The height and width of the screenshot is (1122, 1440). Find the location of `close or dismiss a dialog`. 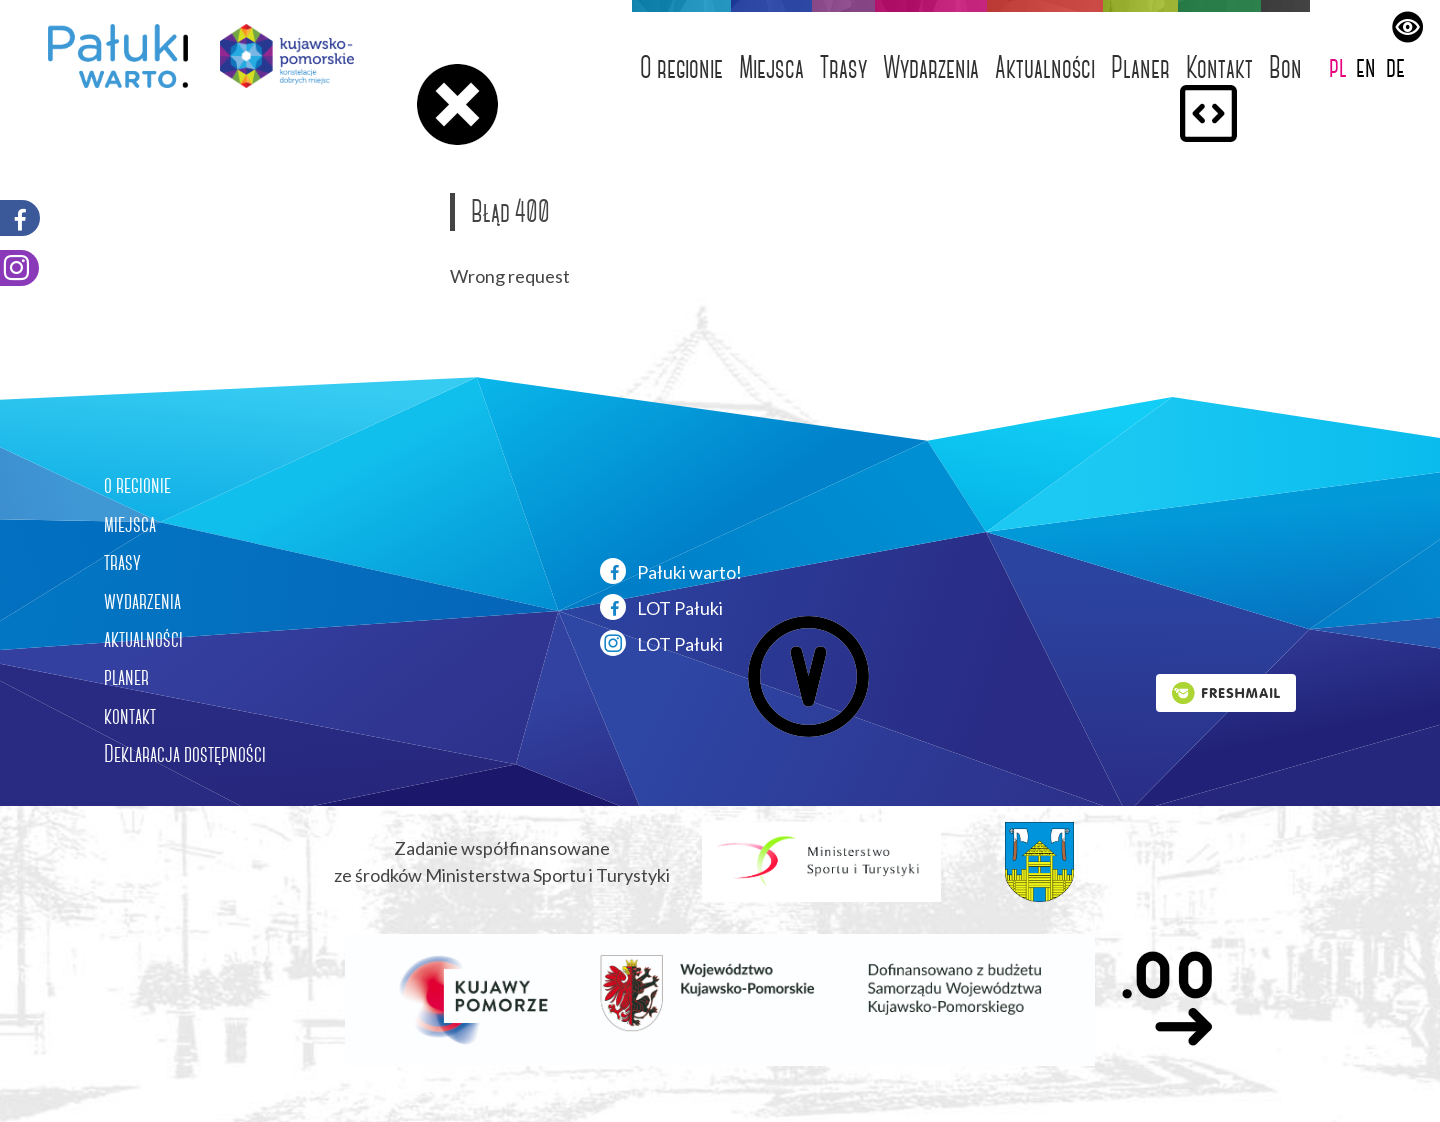

close or dismiss a dialog is located at coordinates (457, 104).